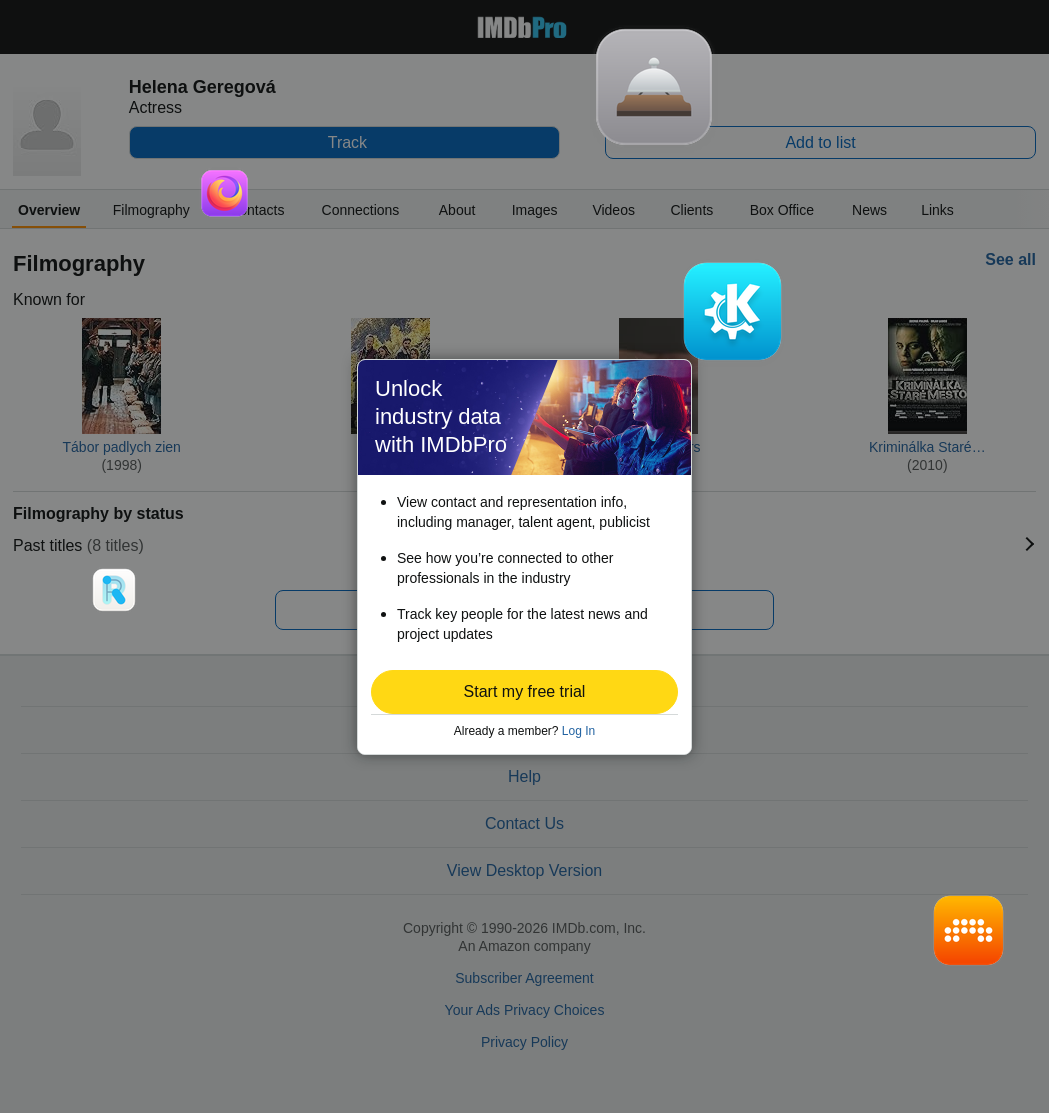 The image size is (1049, 1113). Describe the element at coordinates (968, 930) in the screenshot. I see `open bitwig studio music production software` at that location.